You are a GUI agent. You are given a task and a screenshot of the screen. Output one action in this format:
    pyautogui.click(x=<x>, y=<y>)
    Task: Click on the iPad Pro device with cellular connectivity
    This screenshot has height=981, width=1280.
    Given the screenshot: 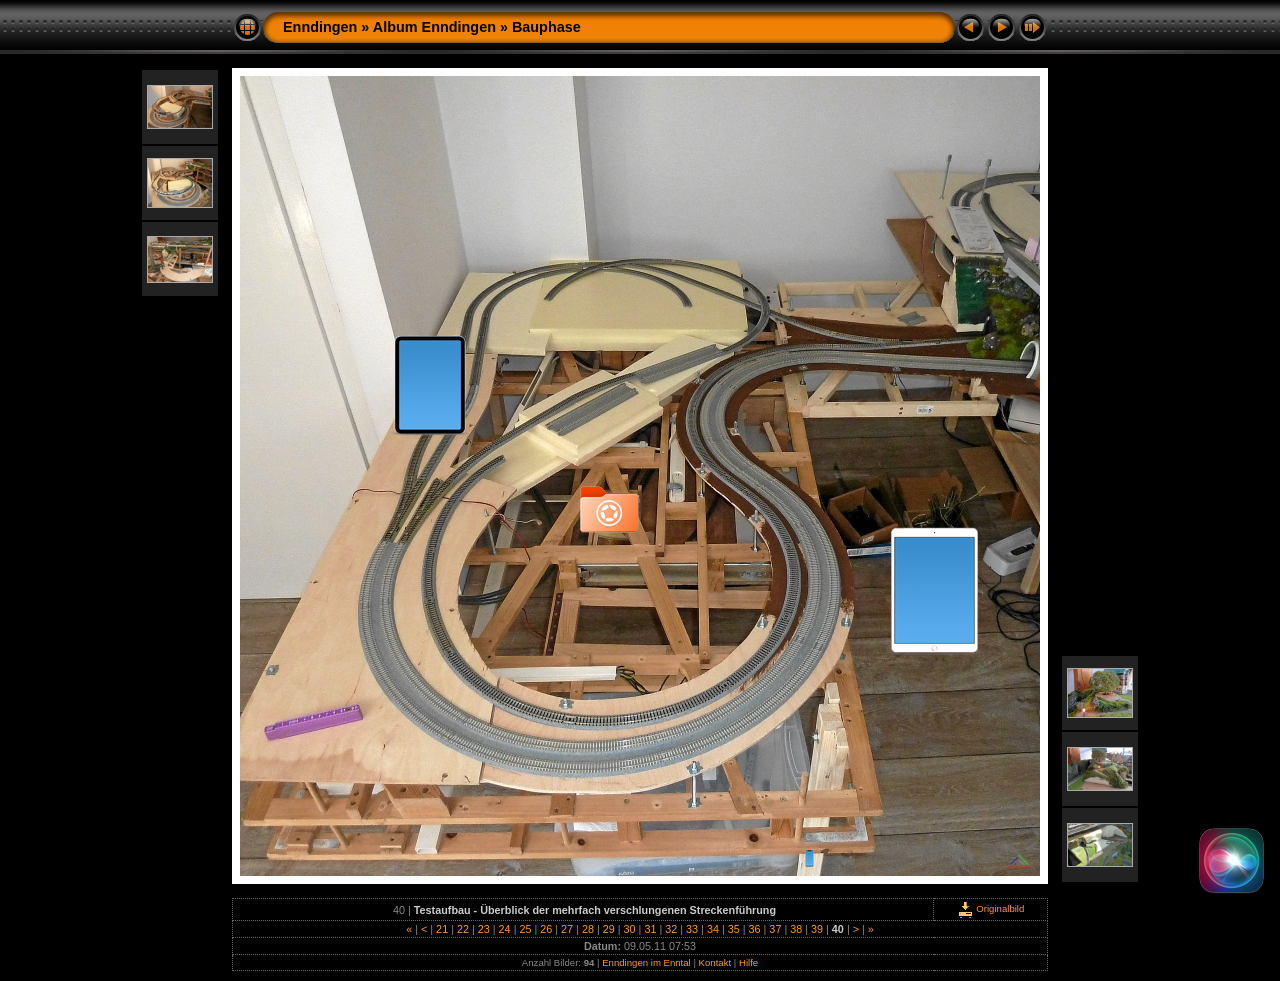 What is the action you would take?
    pyautogui.click(x=934, y=591)
    